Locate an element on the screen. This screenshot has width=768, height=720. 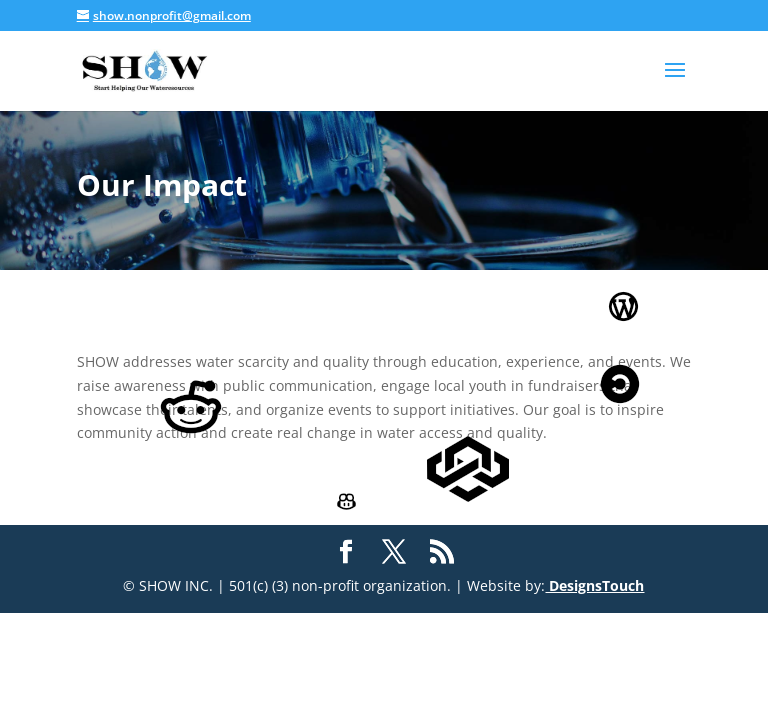
link to WordPress website or blog is located at coordinates (623, 306).